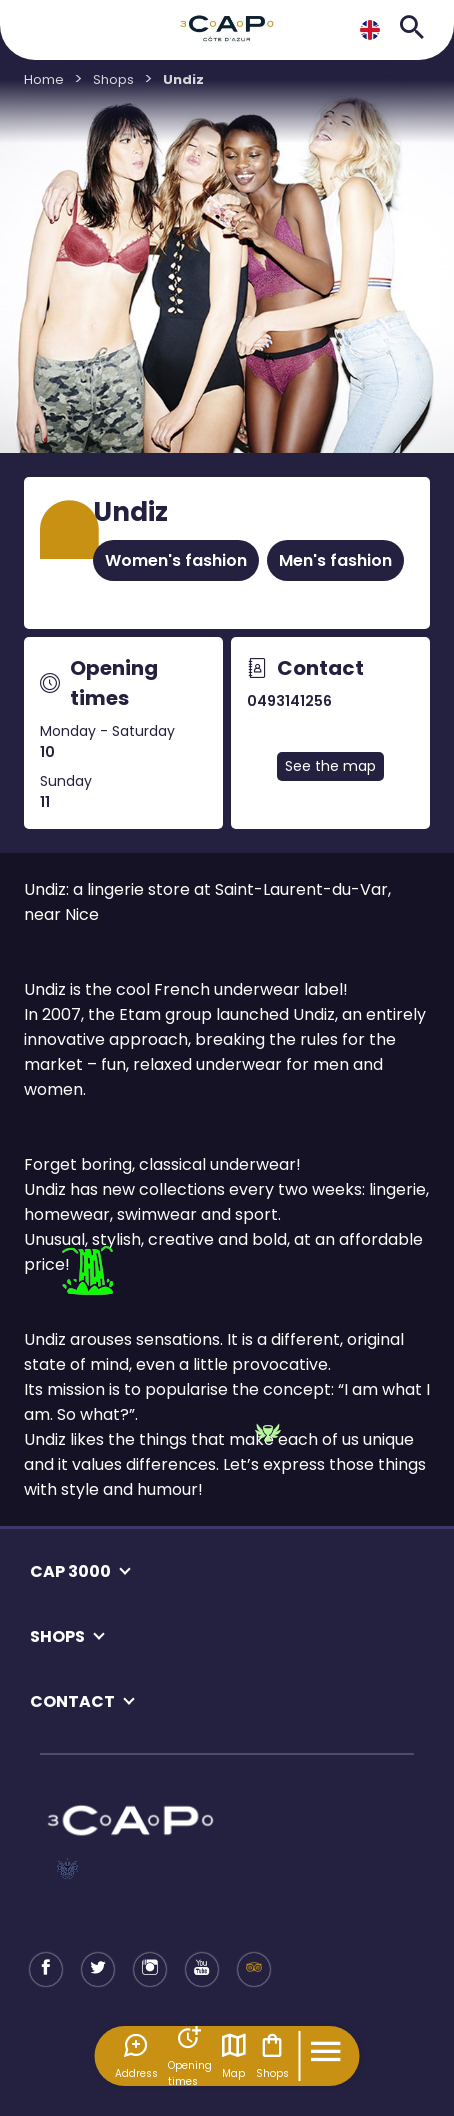 This screenshot has height=2116, width=454. What do you see at coordinates (67, 1868) in the screenshot?
I see `encounter a fish monster enemy` at bounding box center [67, 1868].